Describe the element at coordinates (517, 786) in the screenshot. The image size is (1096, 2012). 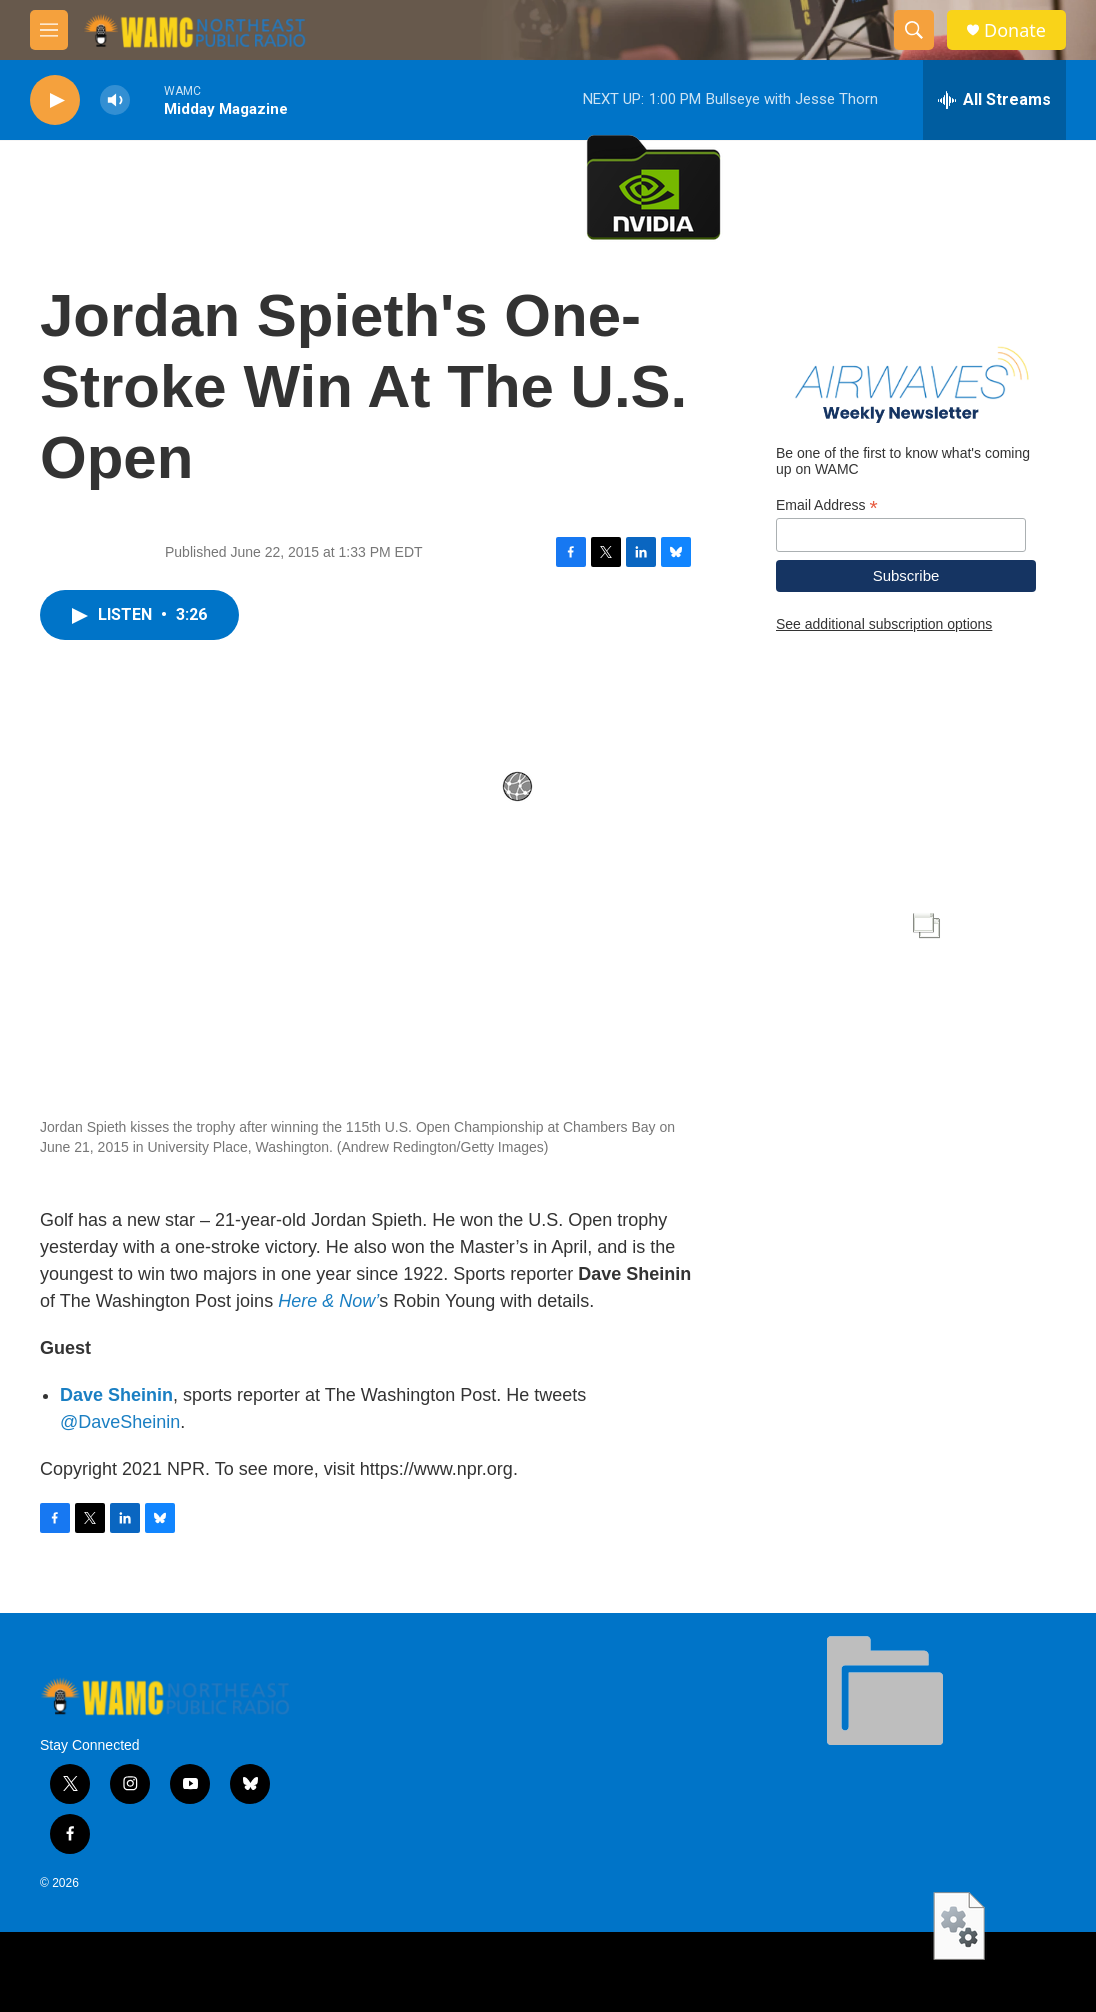
I see `access network locations in the sidebar` at that location.